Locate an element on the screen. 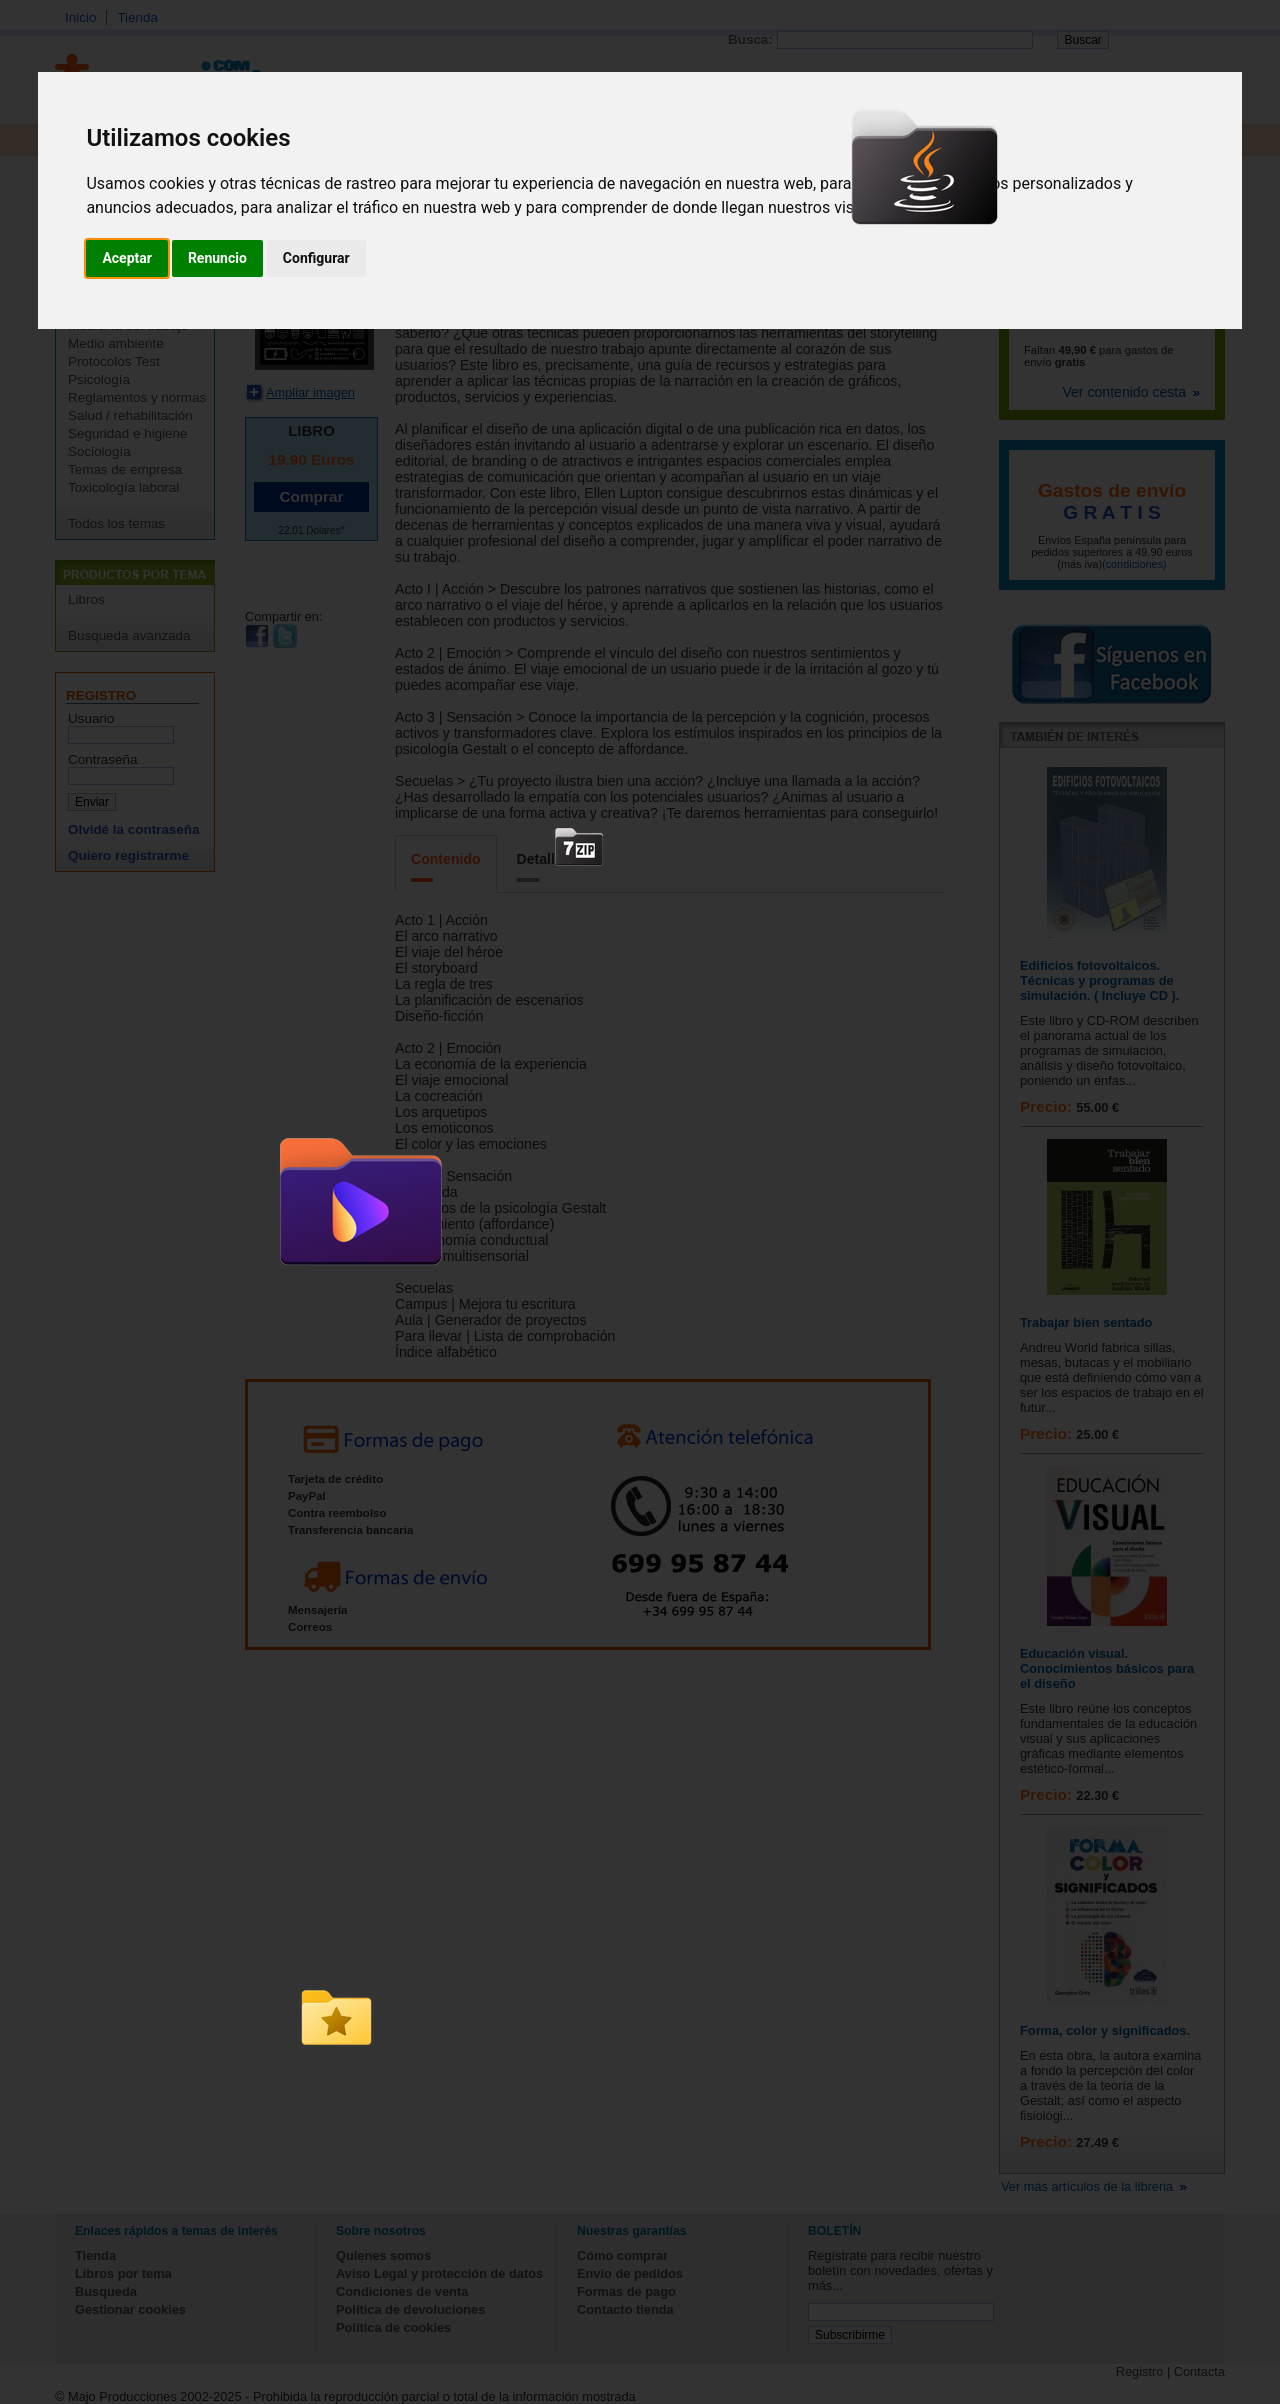 The image size is (1280, 2404). open wondershare uniconverter project folder is located at coordinates (360, 1206).